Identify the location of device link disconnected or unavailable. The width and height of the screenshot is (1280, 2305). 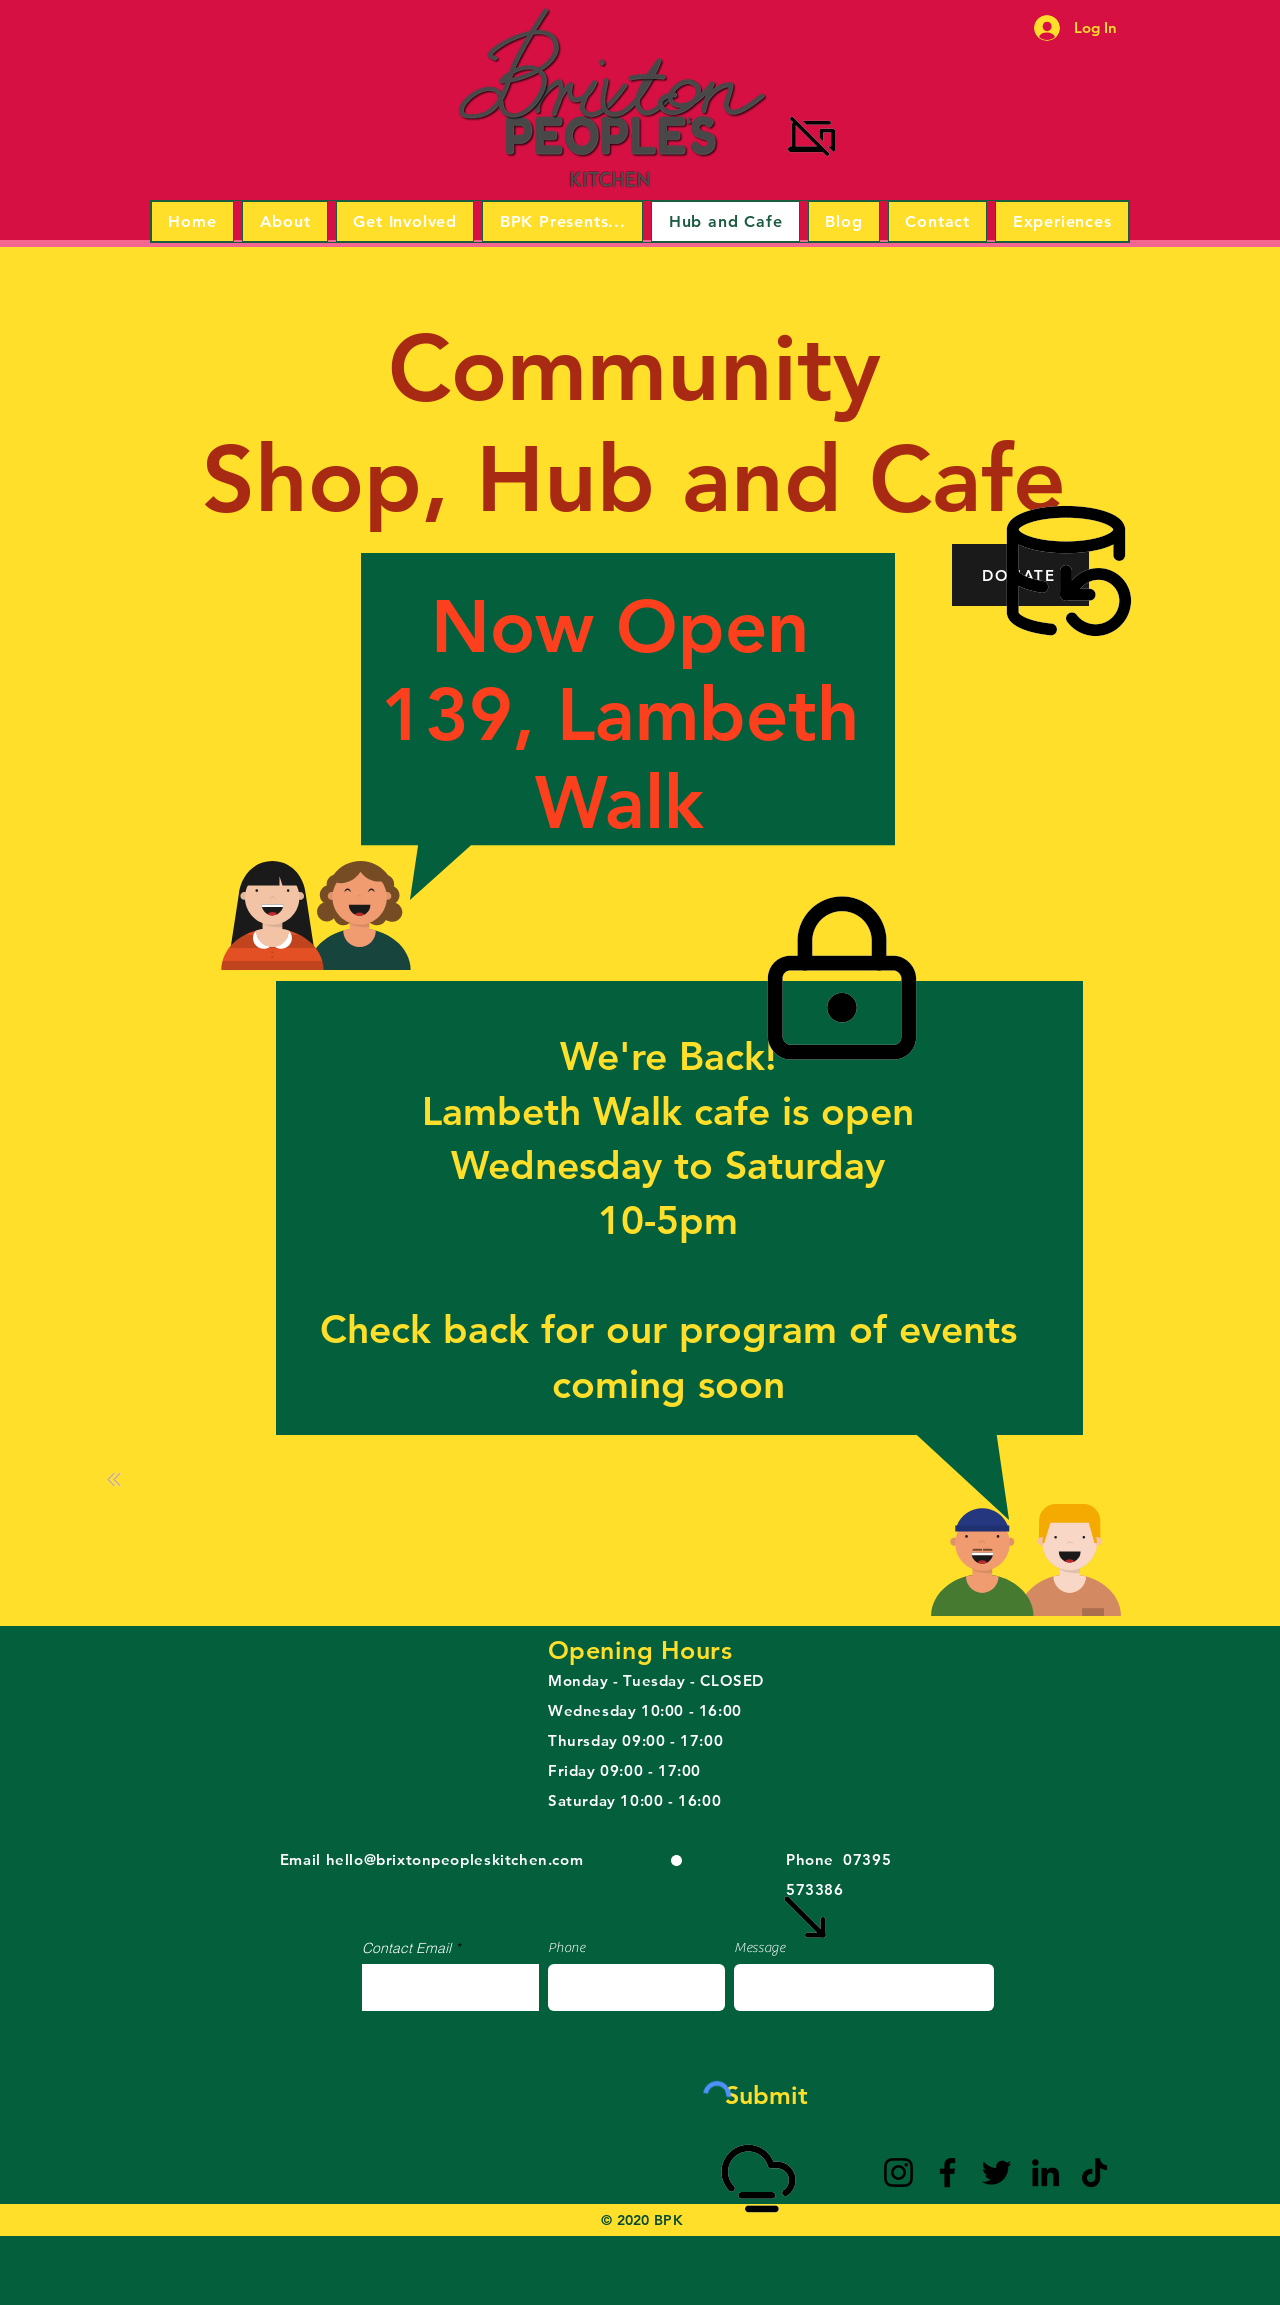
(811, 136).